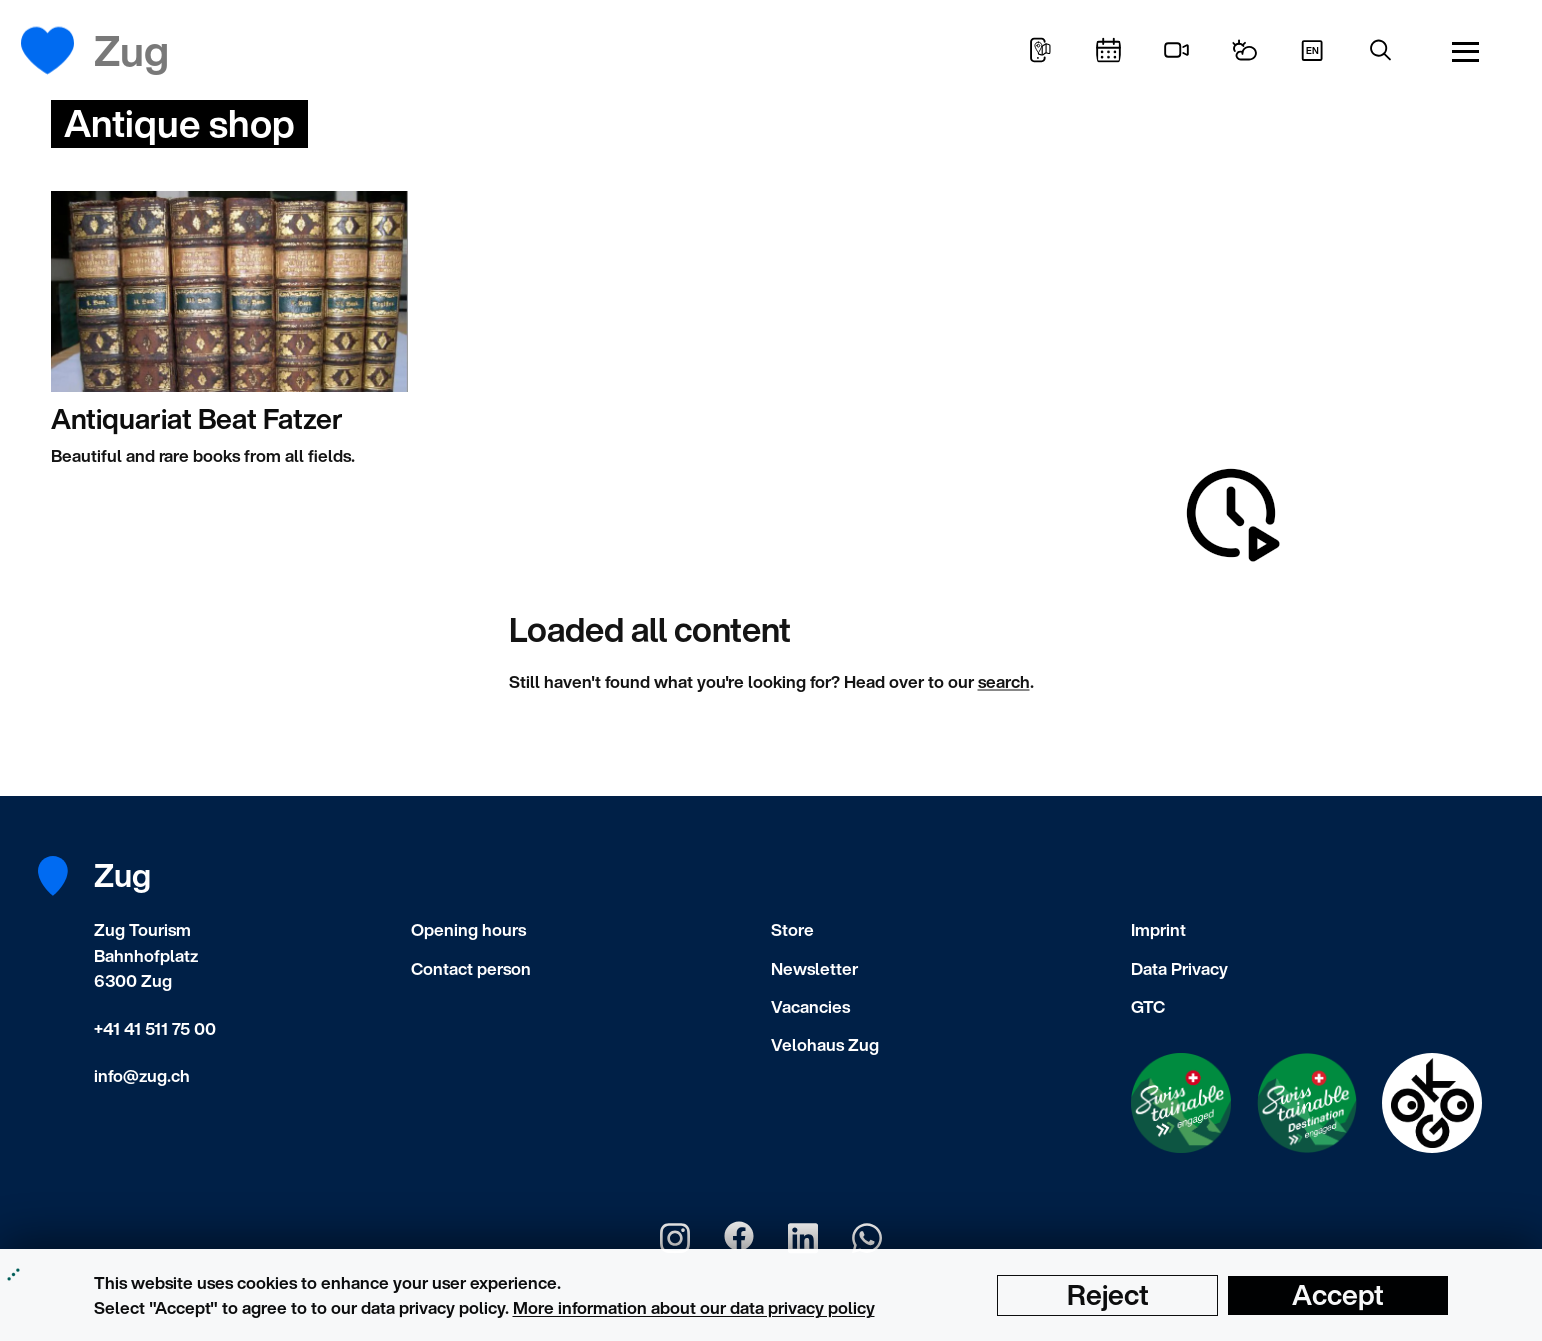 Image resolution: width=1542 pixels, height=1341 pixels. What do you see at coordinates (13, 1274) in the screenshot?
I see `more options menu (diagonal variant)` at bounding box center [13, 1274].